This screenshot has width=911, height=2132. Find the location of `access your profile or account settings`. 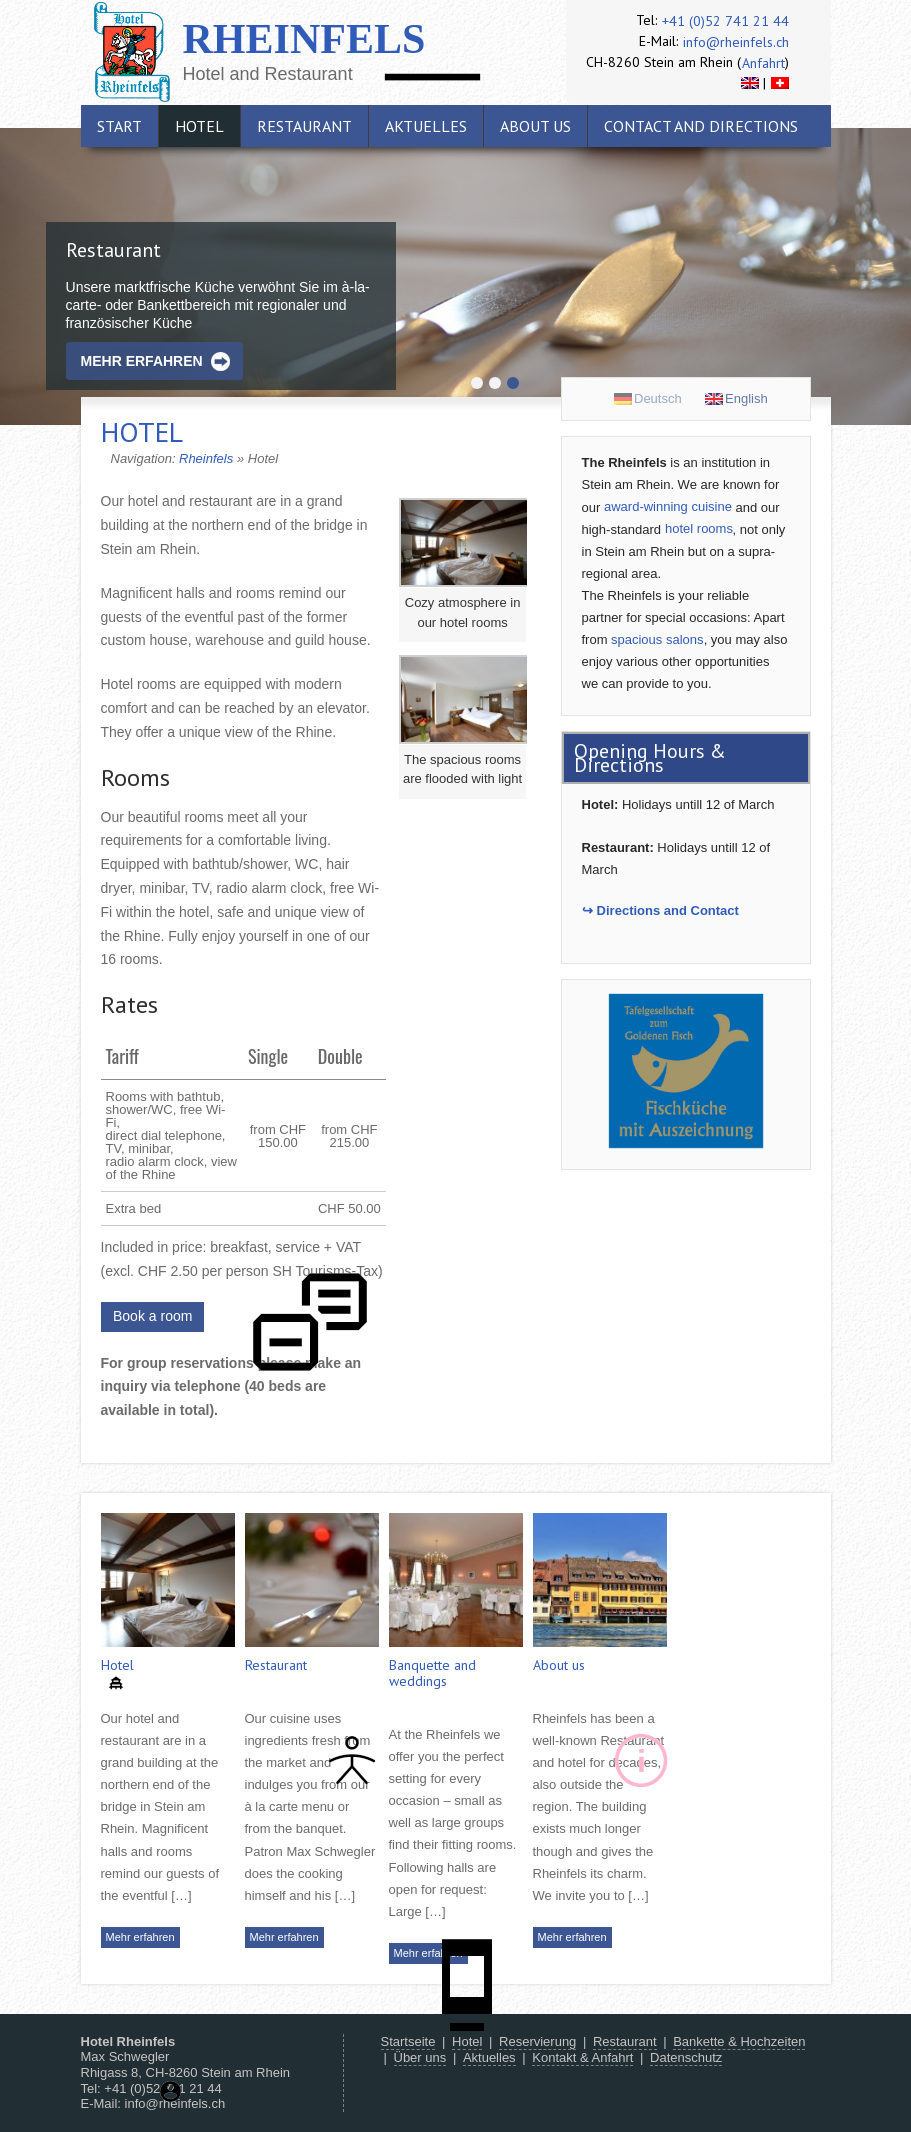

access your profile or account settings is located at coordinates (170, 2091).